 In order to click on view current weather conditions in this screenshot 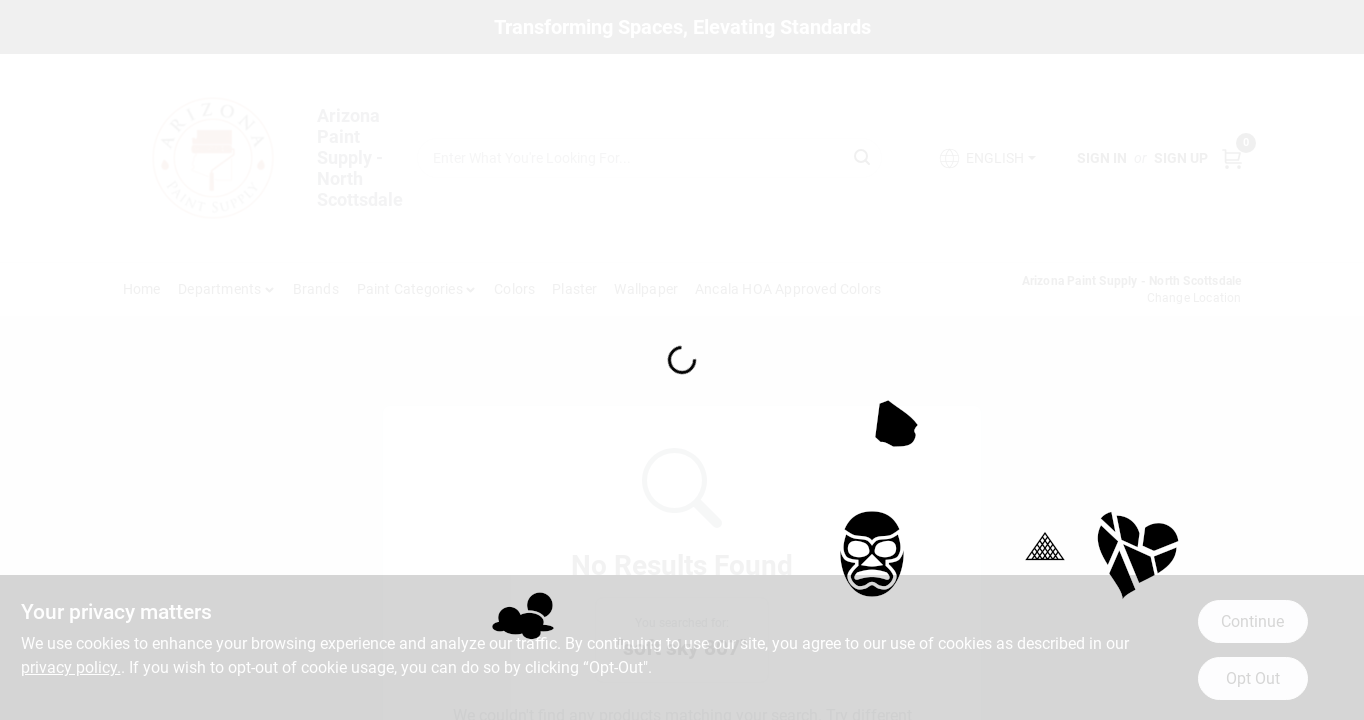, I will do `click(523, 617)`.